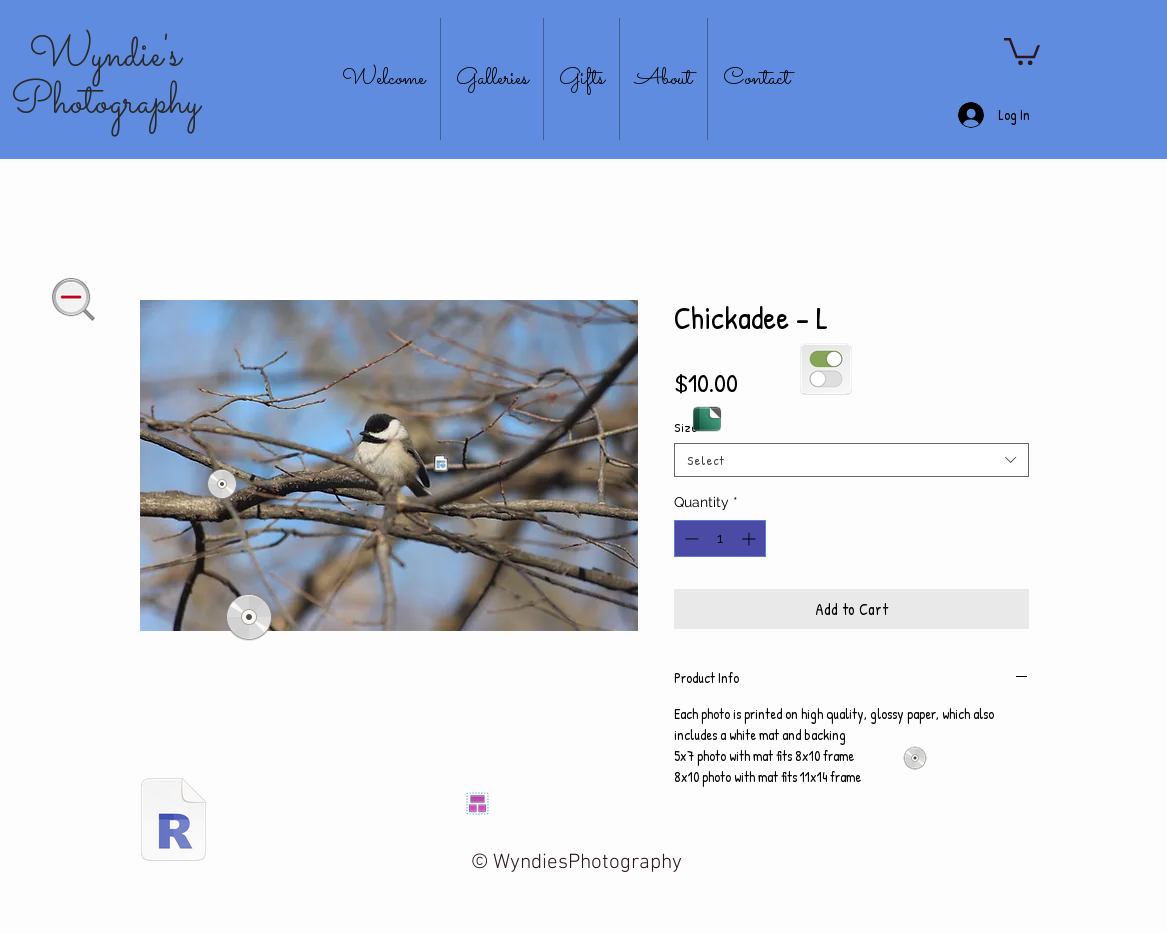  I want to click on a libreoffice web document file, so click(441, 463).